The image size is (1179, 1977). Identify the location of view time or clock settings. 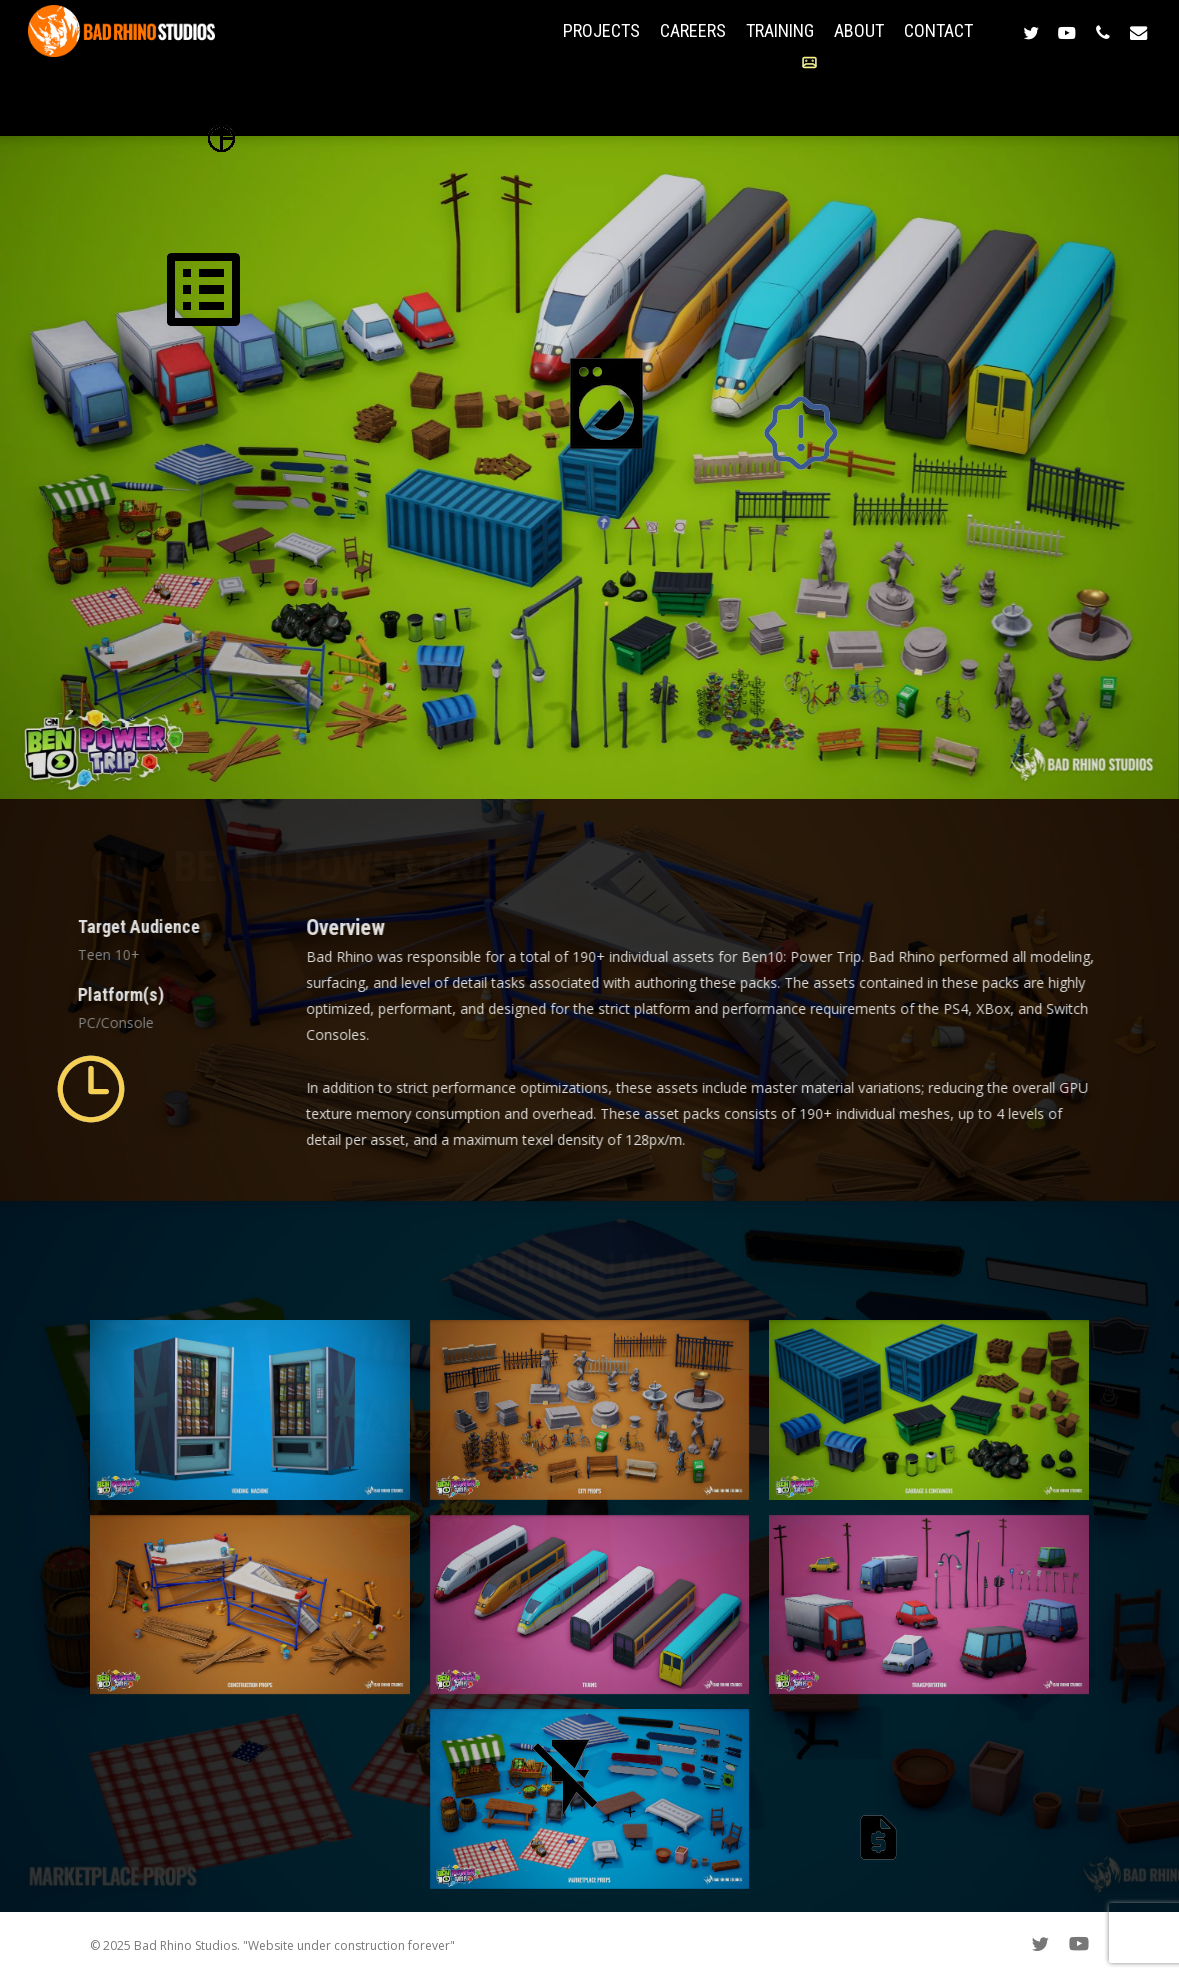
(91, 1089).